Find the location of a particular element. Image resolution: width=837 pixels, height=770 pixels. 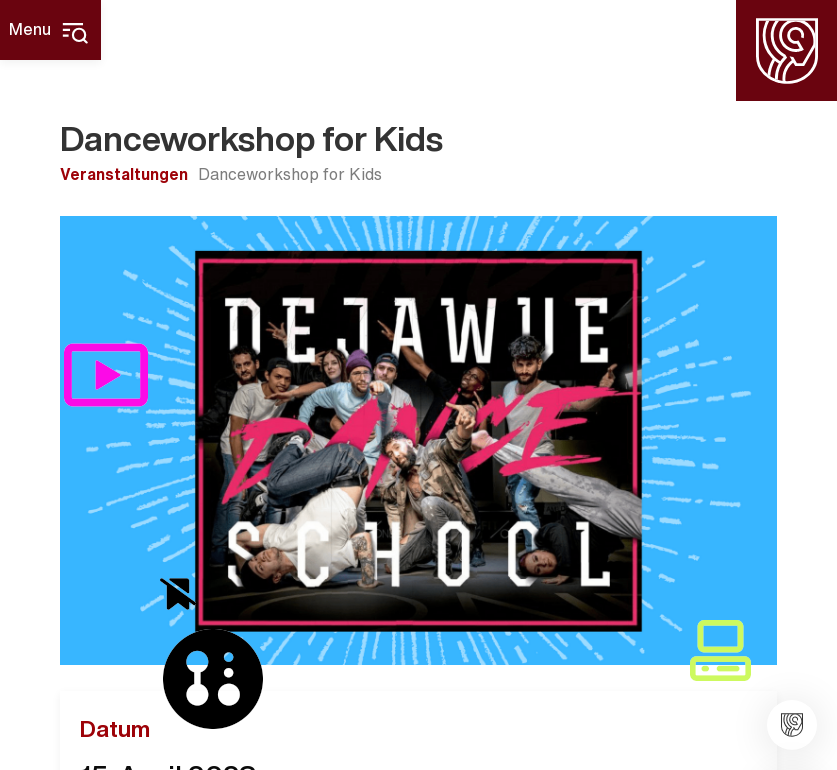

indicates a draft pull request in your activity feed is located at coordinates (213, 679).